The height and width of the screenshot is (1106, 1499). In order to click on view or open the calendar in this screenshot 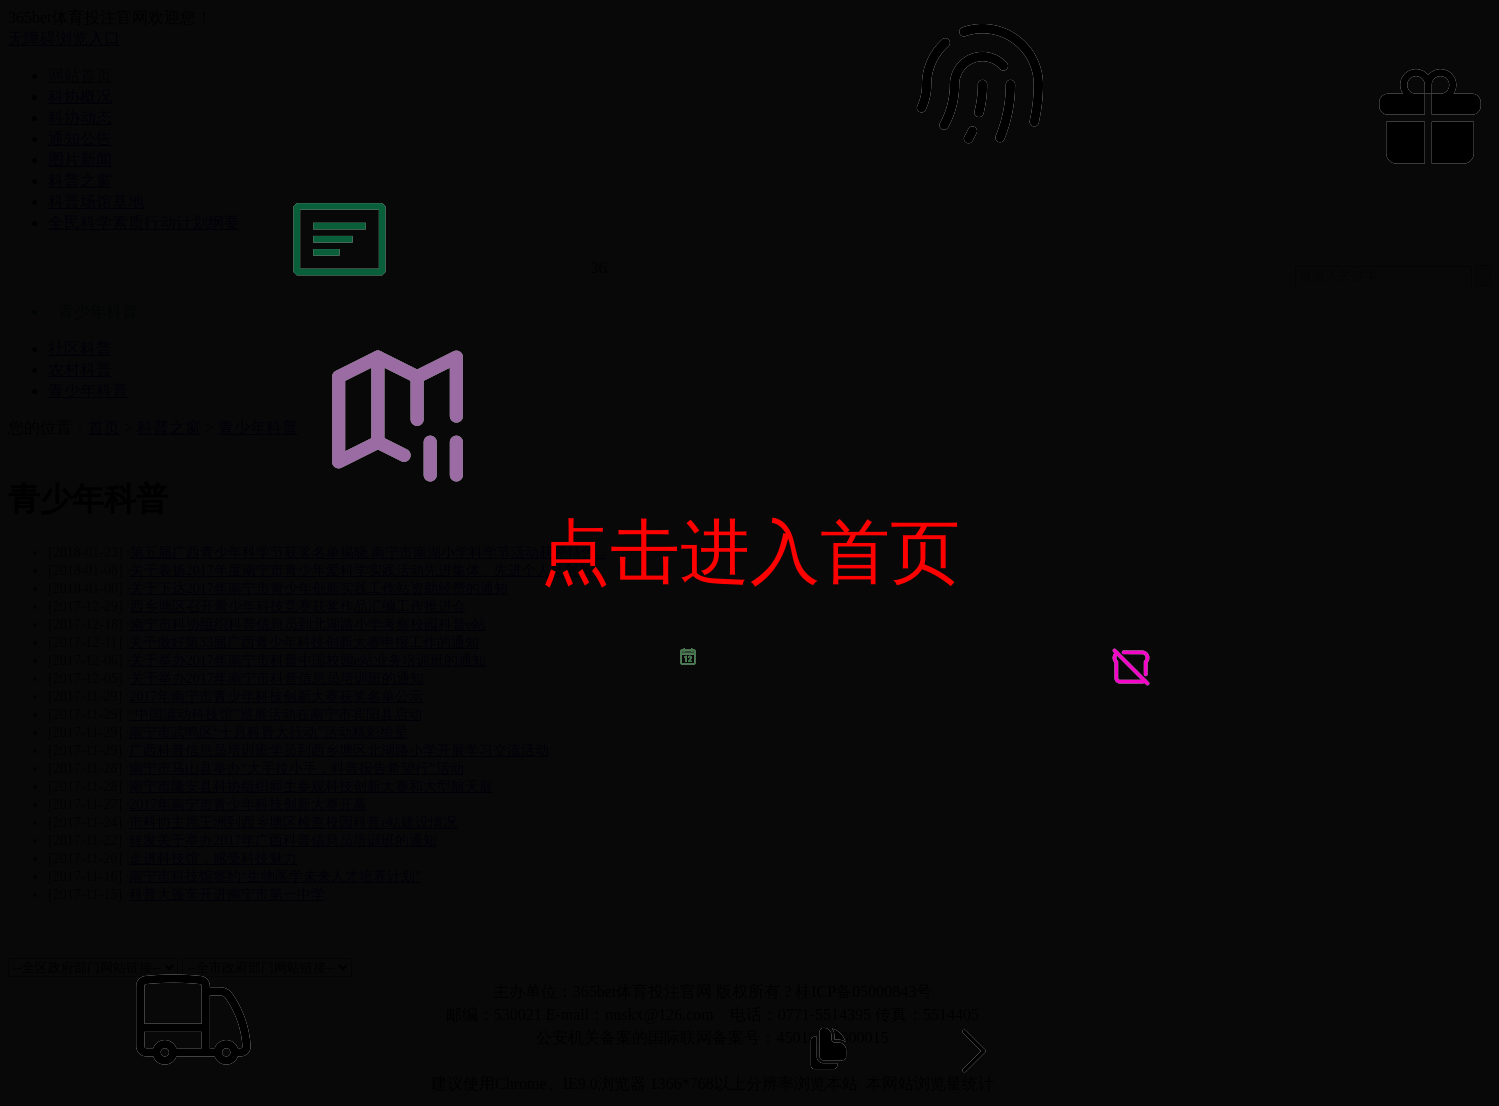, I will do `click(688, 657)`.